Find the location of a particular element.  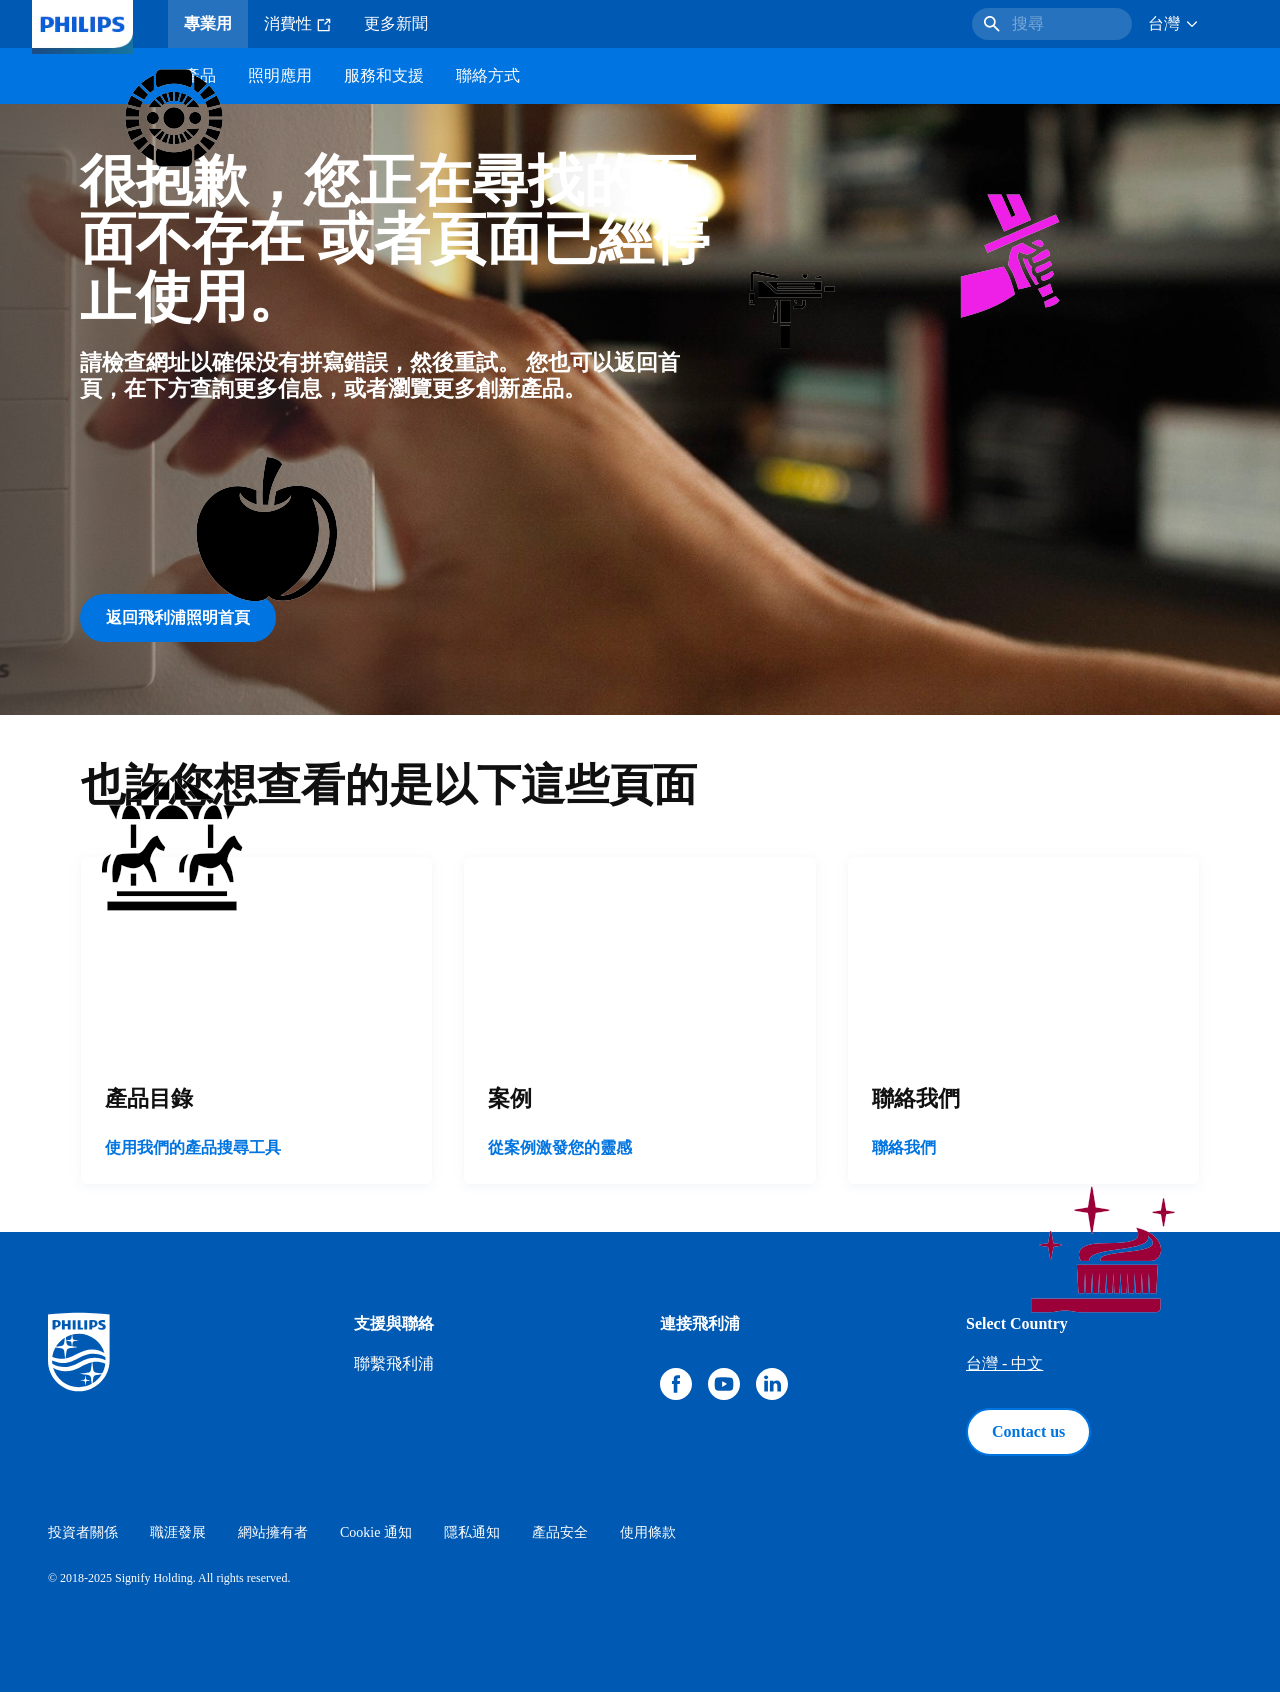

collect a health or bonus item is located at coordinates (267, 529).